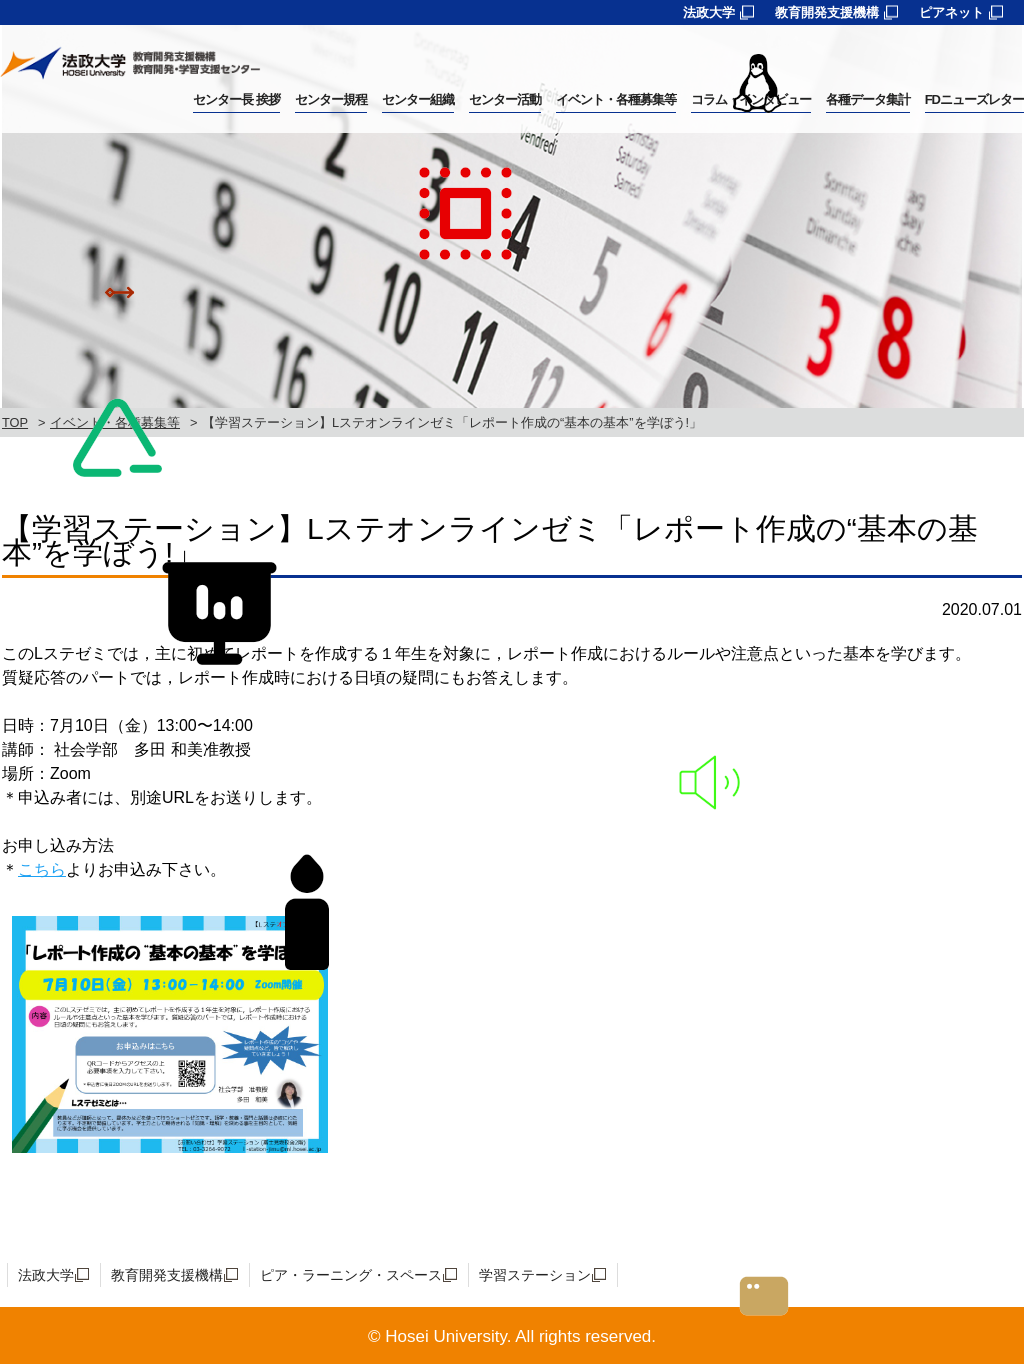  I want to click on view presentation analytics, so click(219, 613).